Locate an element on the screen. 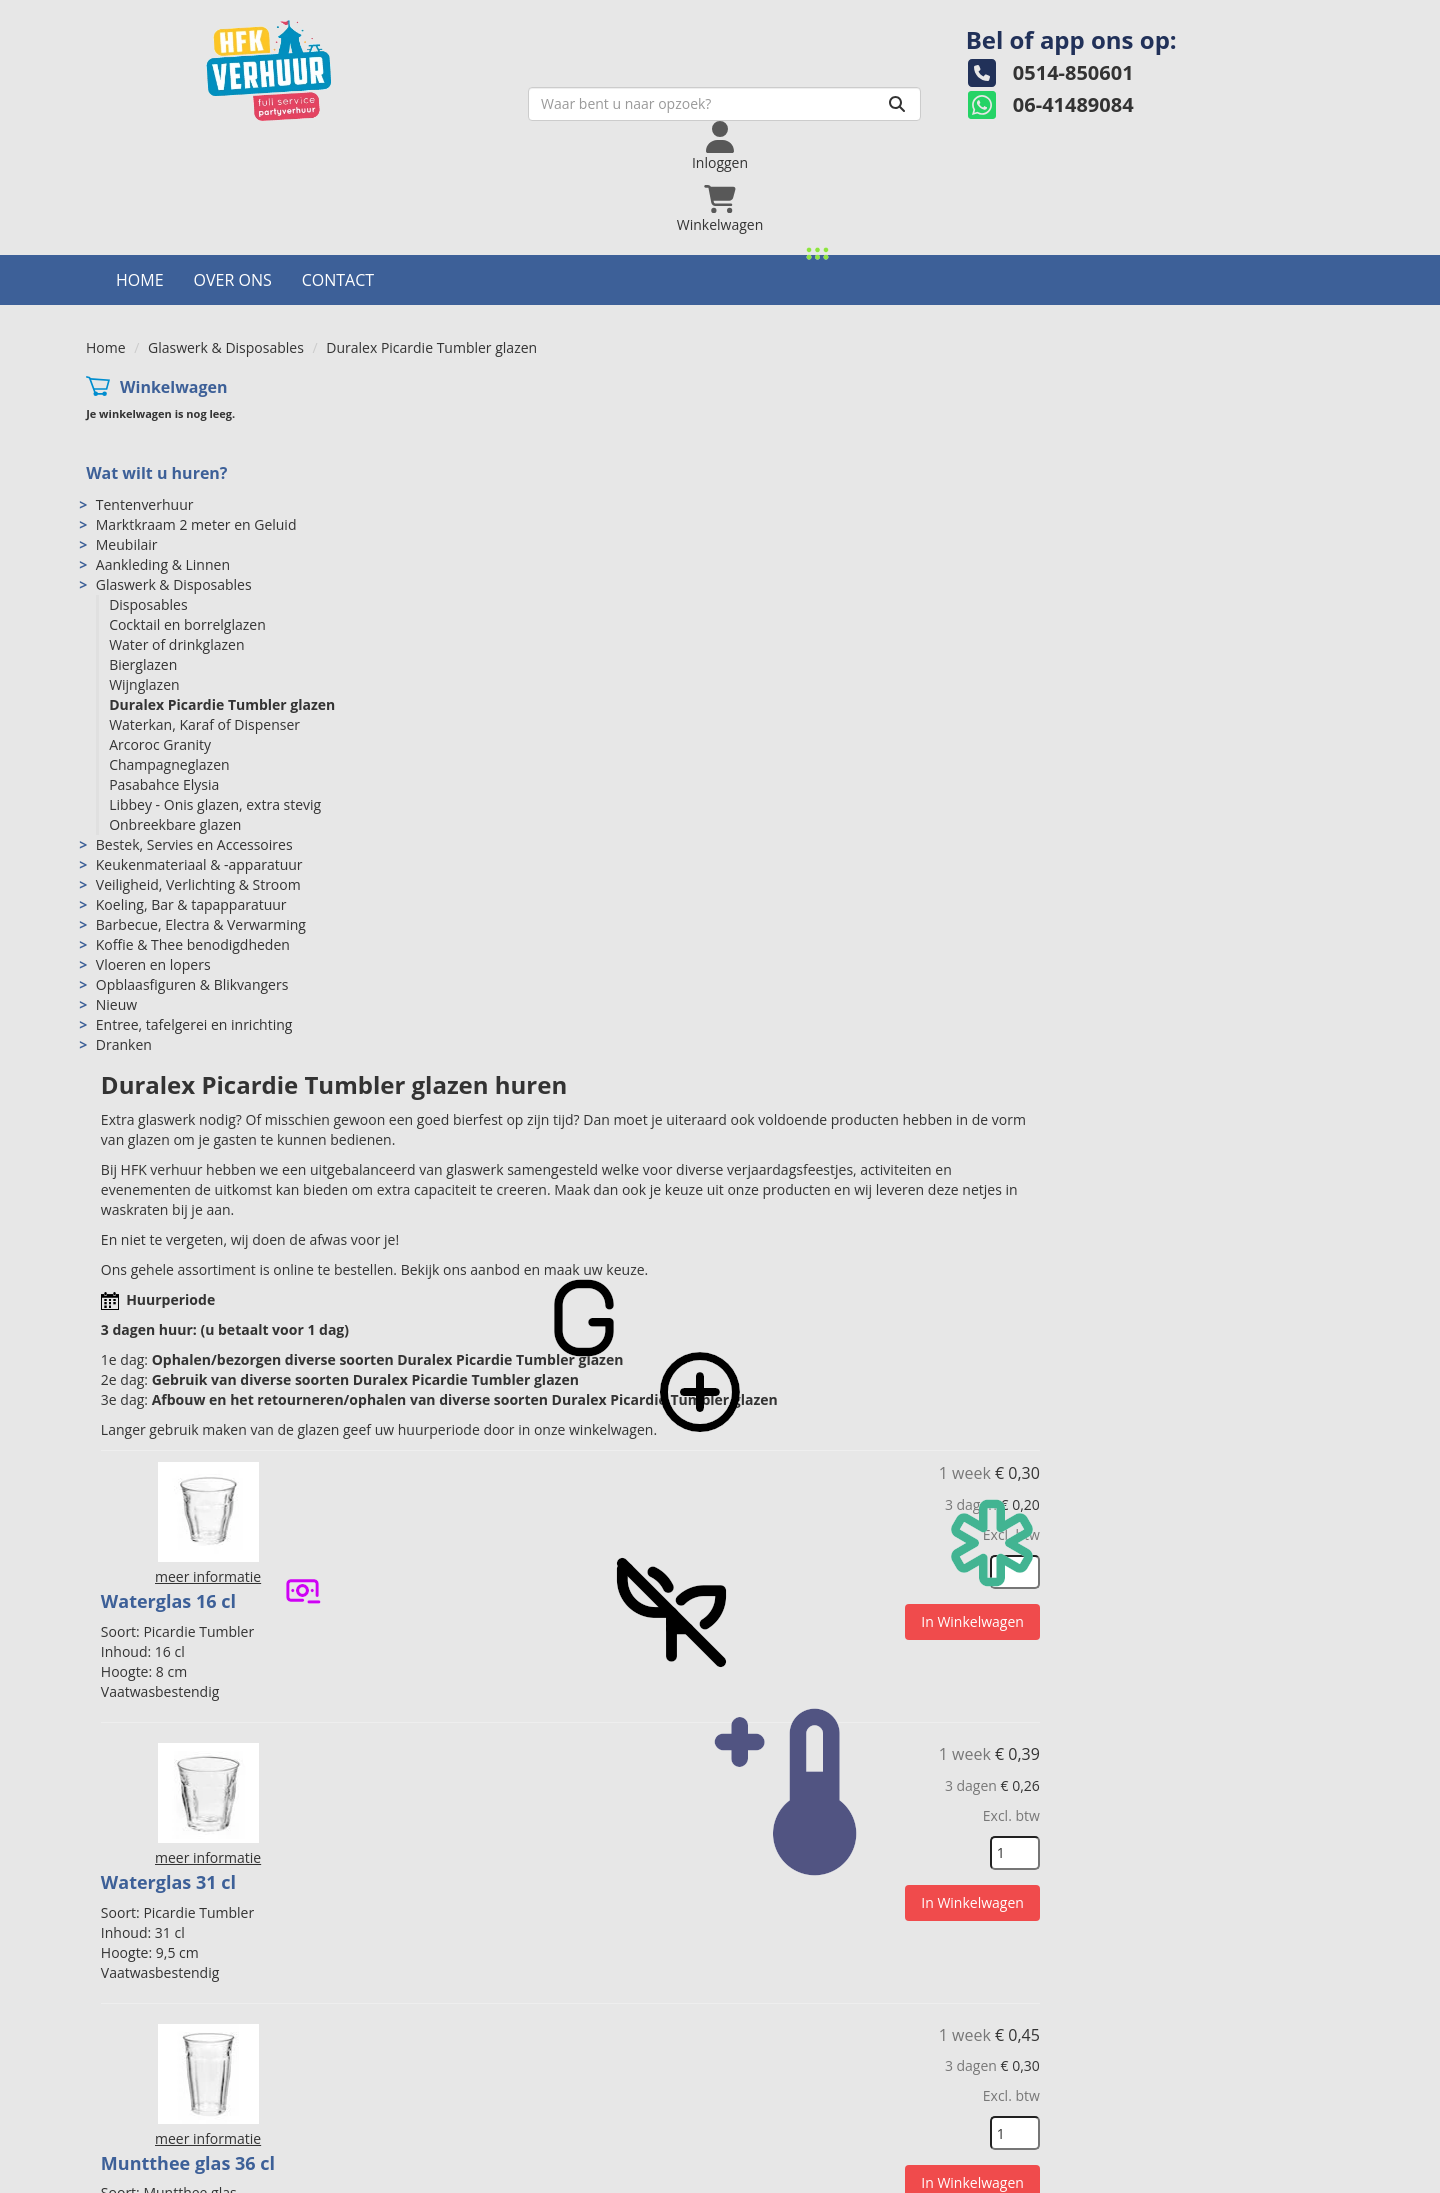 This screenshot has width=1440, height=2193. disable plant or garden tracking is located at coordinates (671, 1612).